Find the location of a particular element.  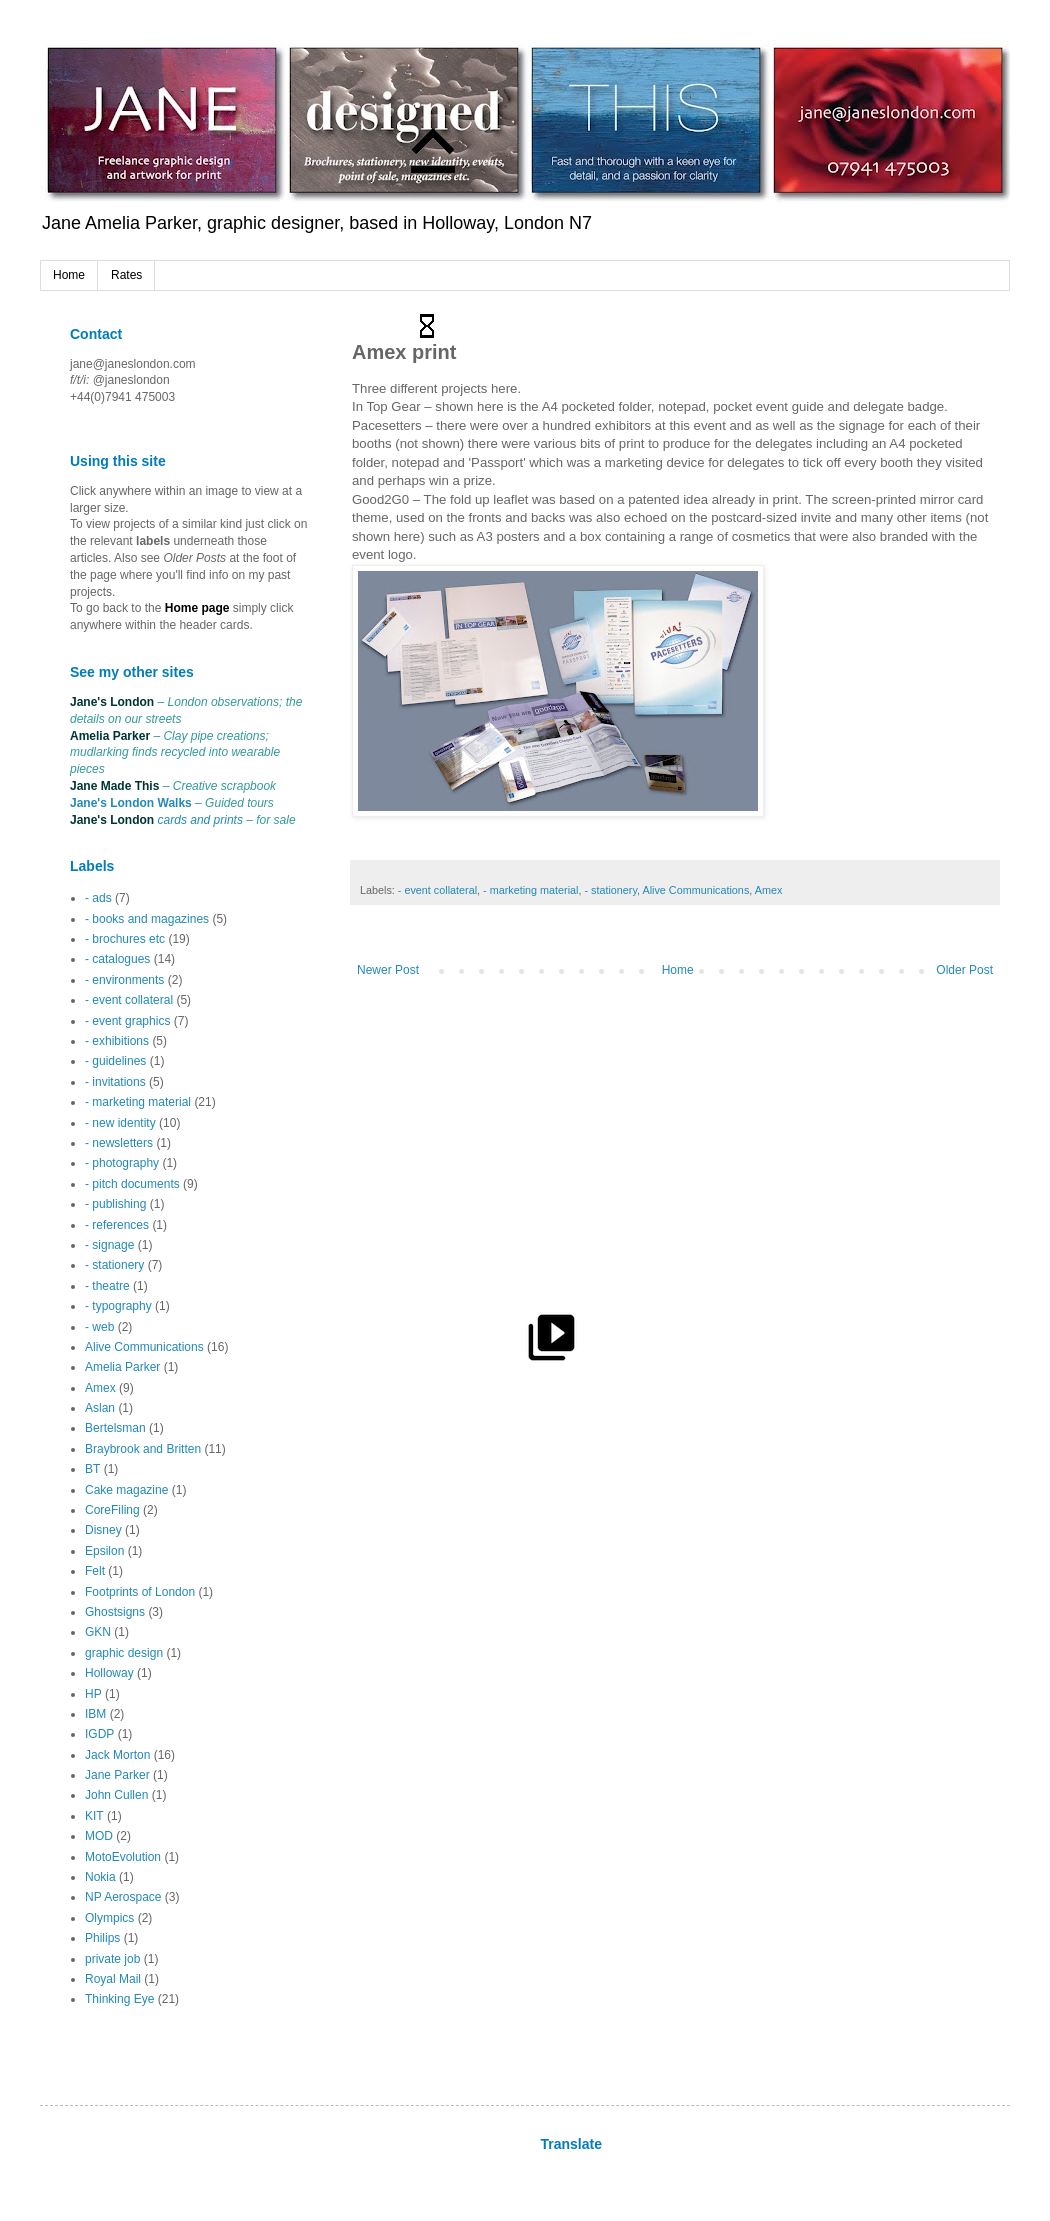

indicates caps lock is enabled on the keyboard is located at coordinates (433, 151).